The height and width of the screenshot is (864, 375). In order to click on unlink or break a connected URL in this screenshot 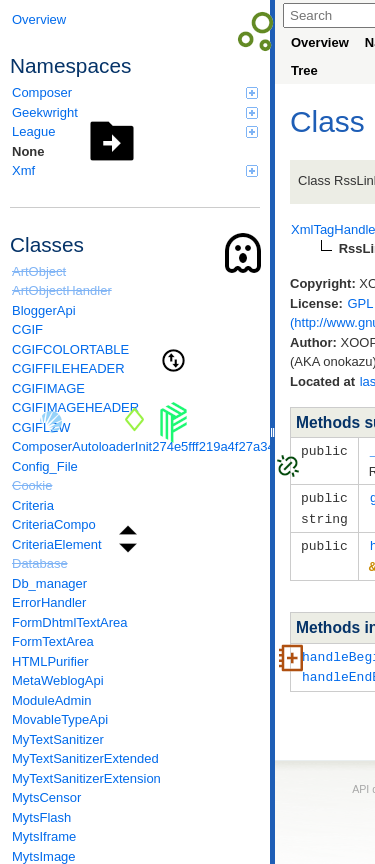, I will do `click(288, 466)`.